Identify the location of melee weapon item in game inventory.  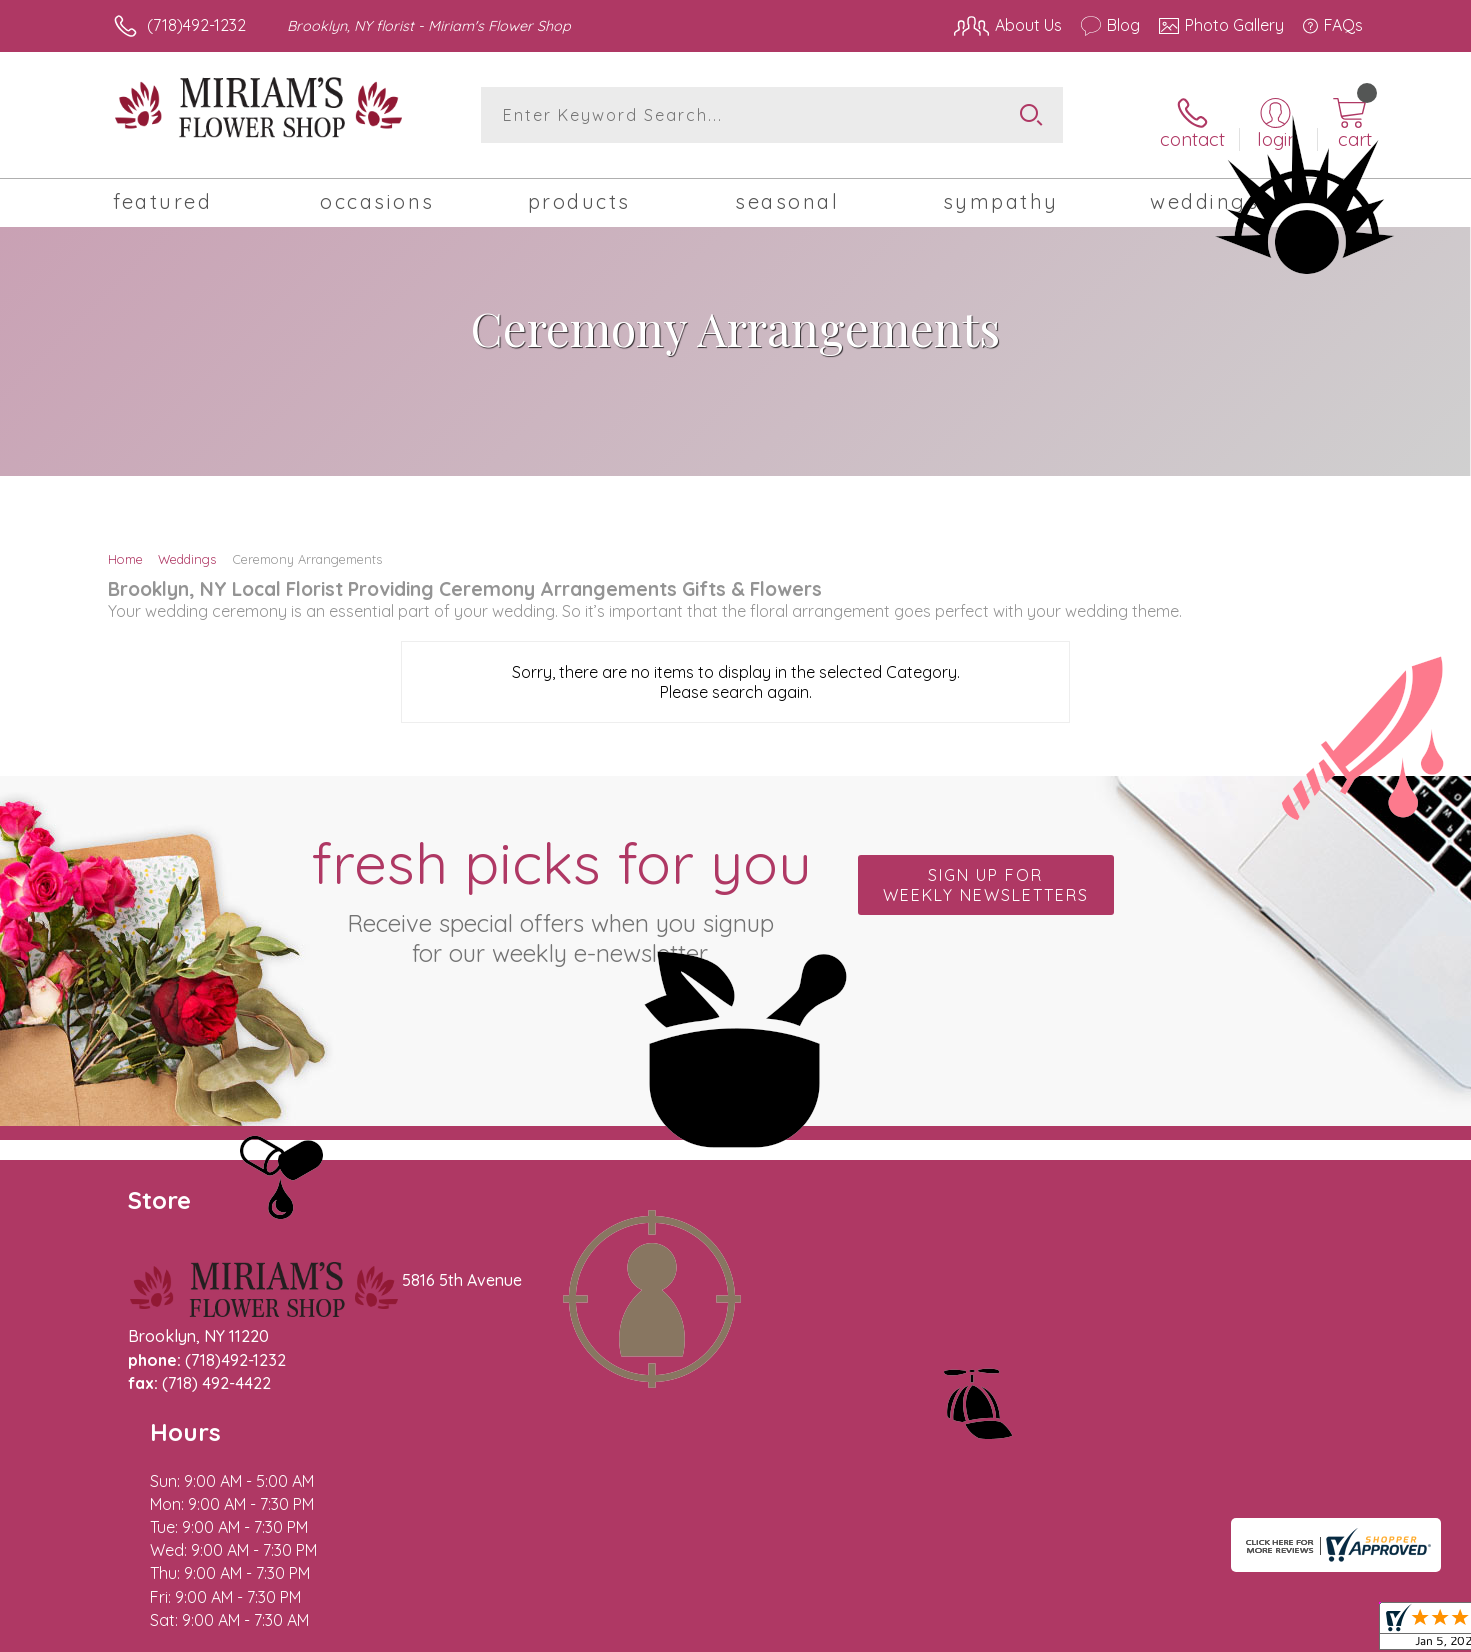
(1362, 737).